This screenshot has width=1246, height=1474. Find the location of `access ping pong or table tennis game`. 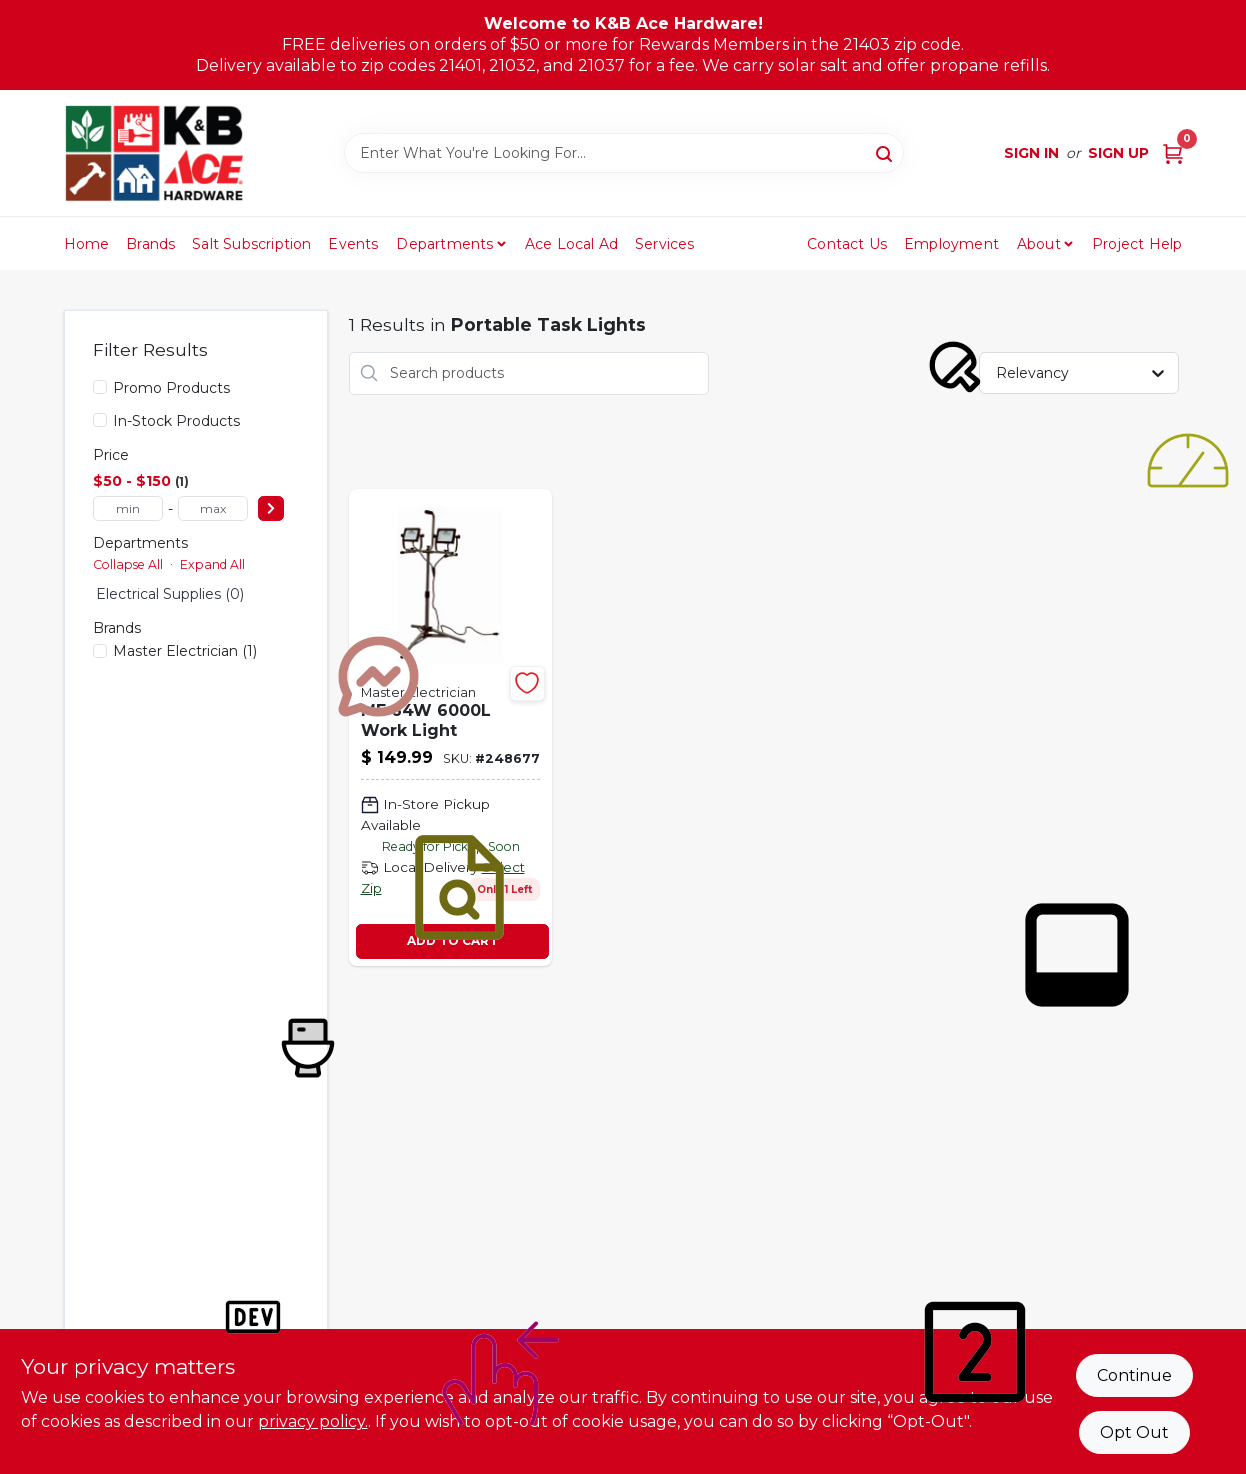

access ping pong or table tennis game is located at coordinates (954, 366).